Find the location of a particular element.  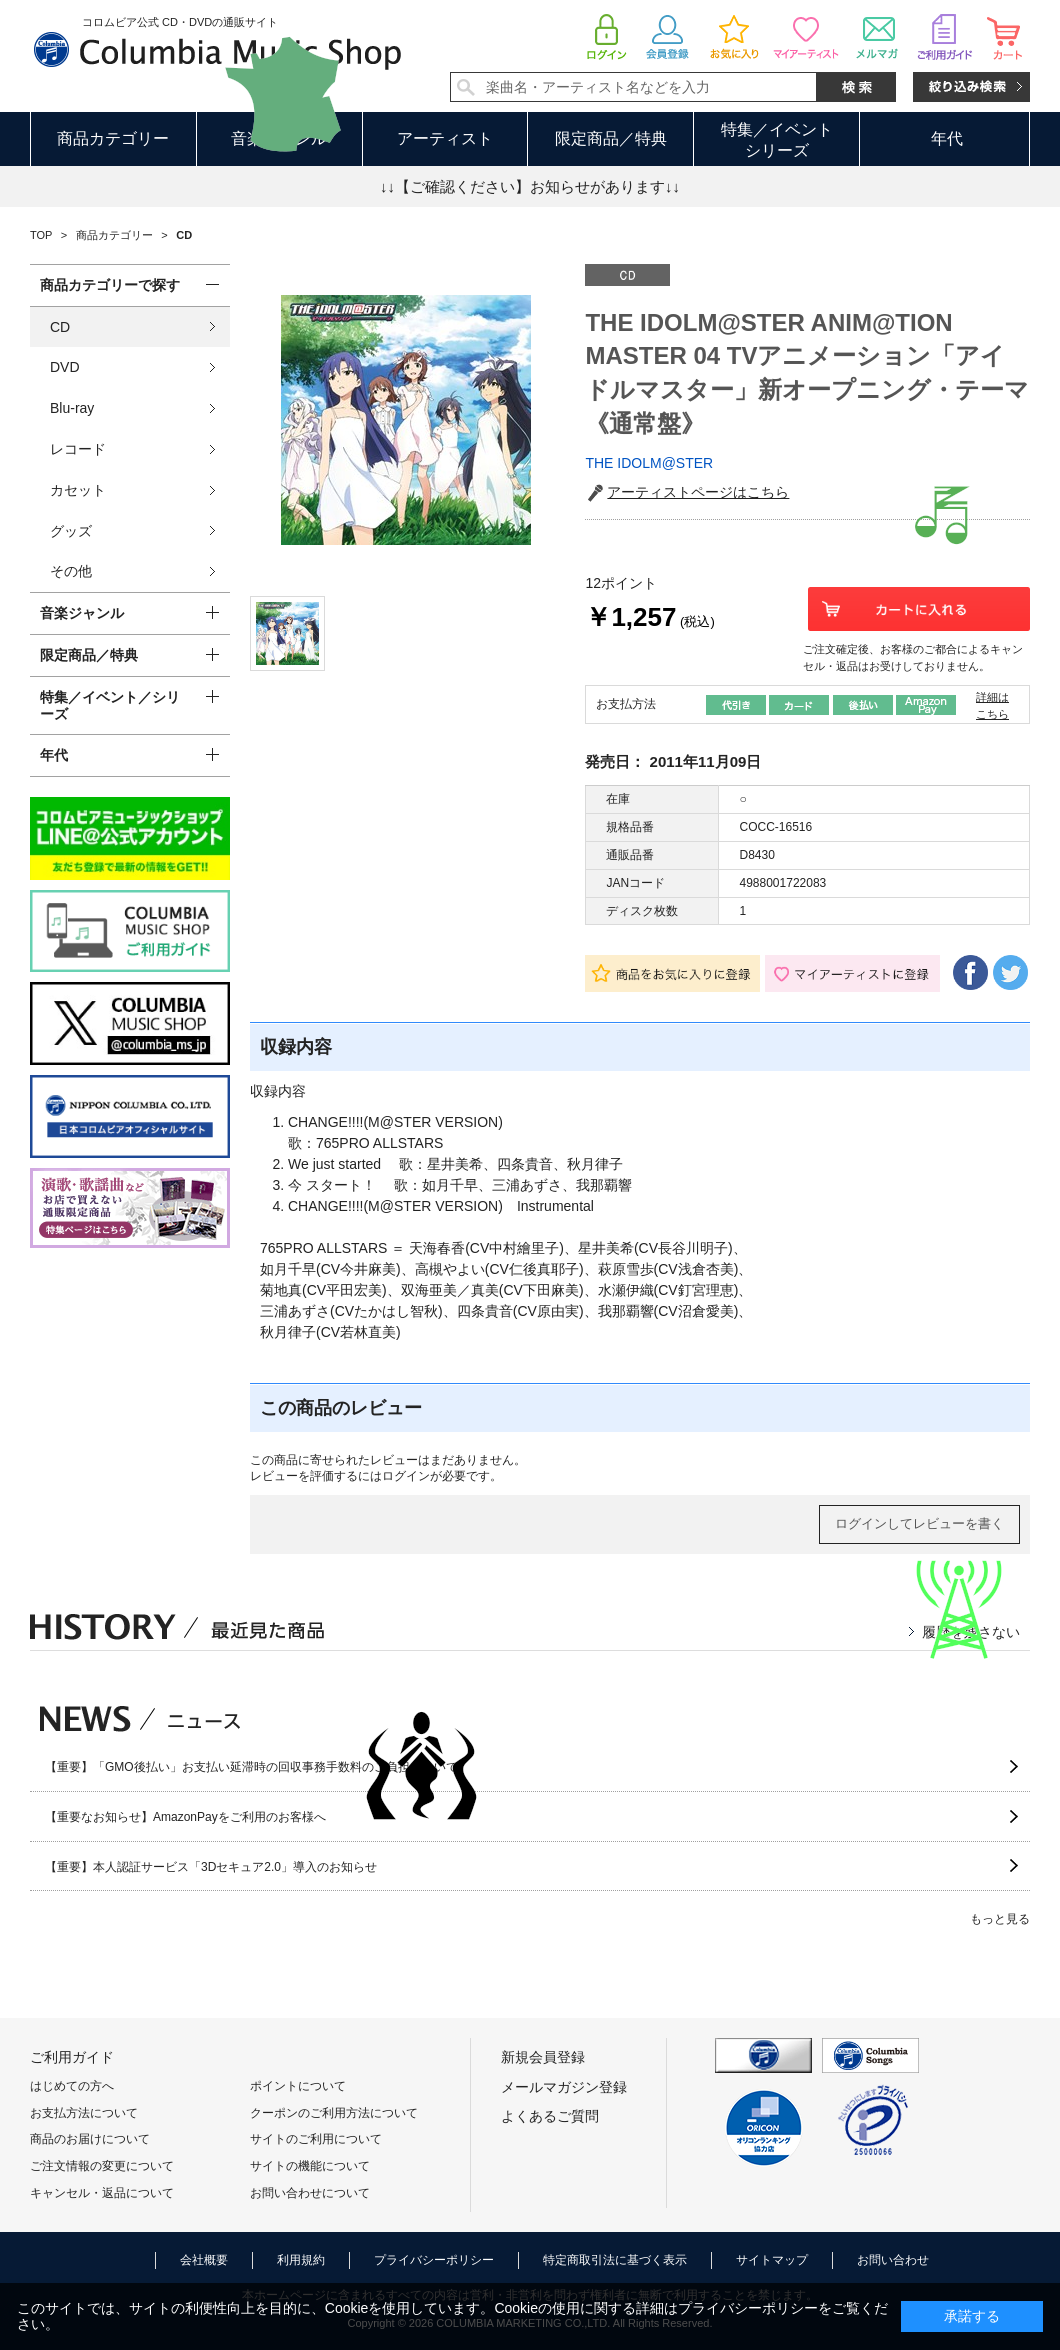

view character soul or spirit stats is located at coordinates (421, 1764).